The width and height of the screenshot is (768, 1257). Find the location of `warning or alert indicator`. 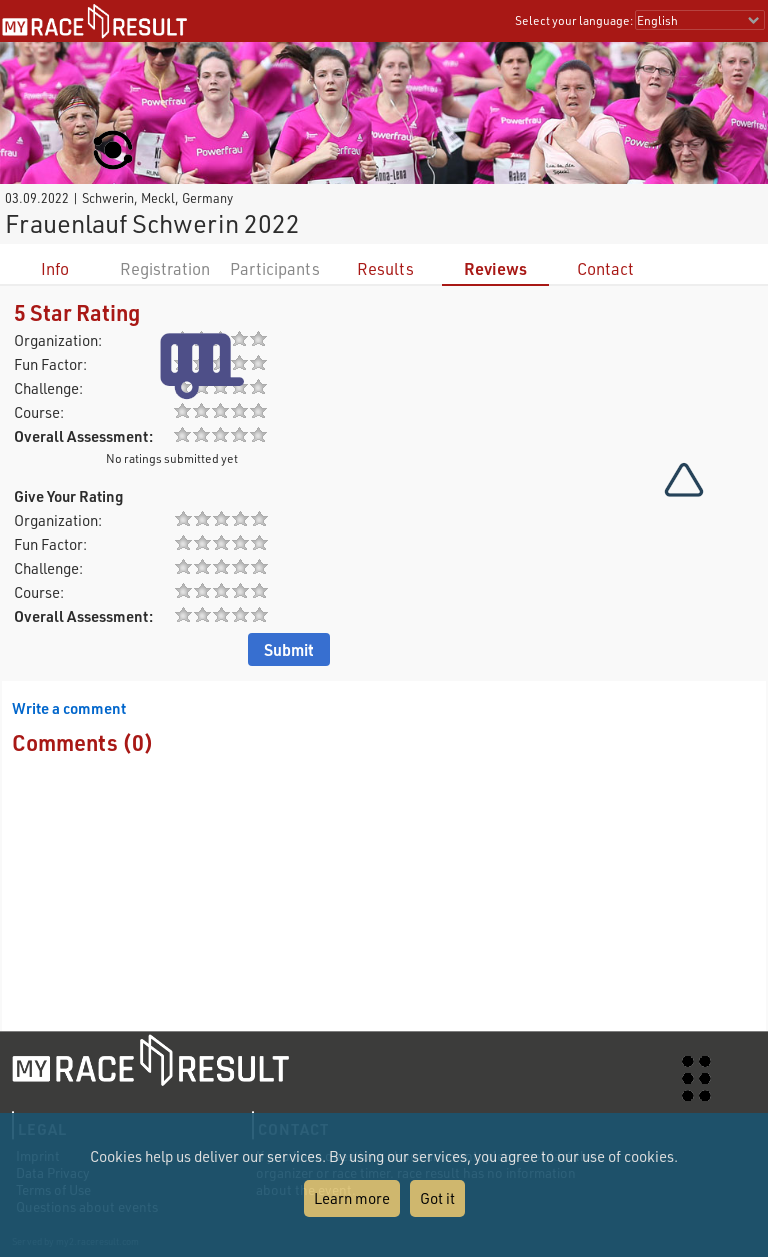

warning or alert indicator is located at coordinates (684, 481).